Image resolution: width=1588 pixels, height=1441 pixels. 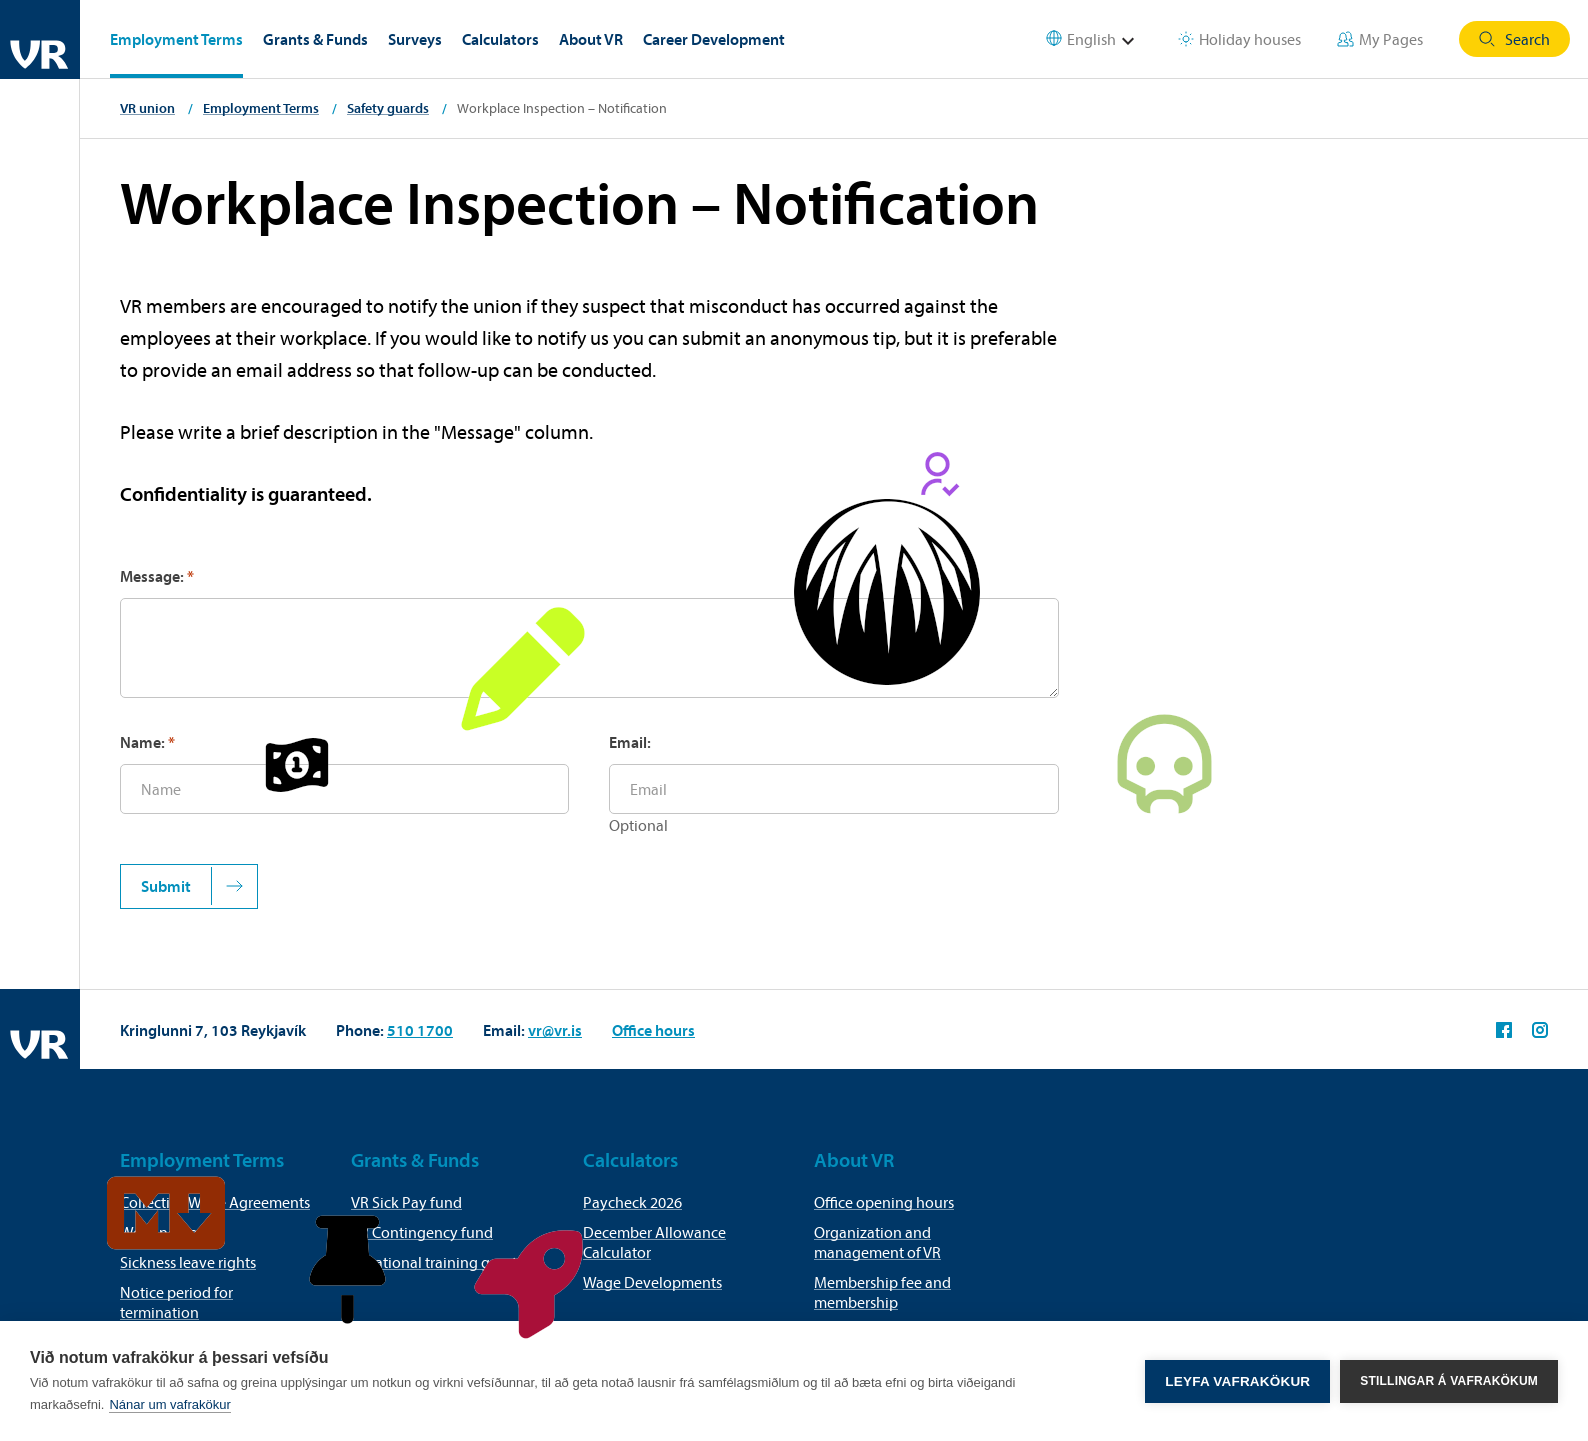 I want to click on edit or modify content, so click(x=523, y=669).